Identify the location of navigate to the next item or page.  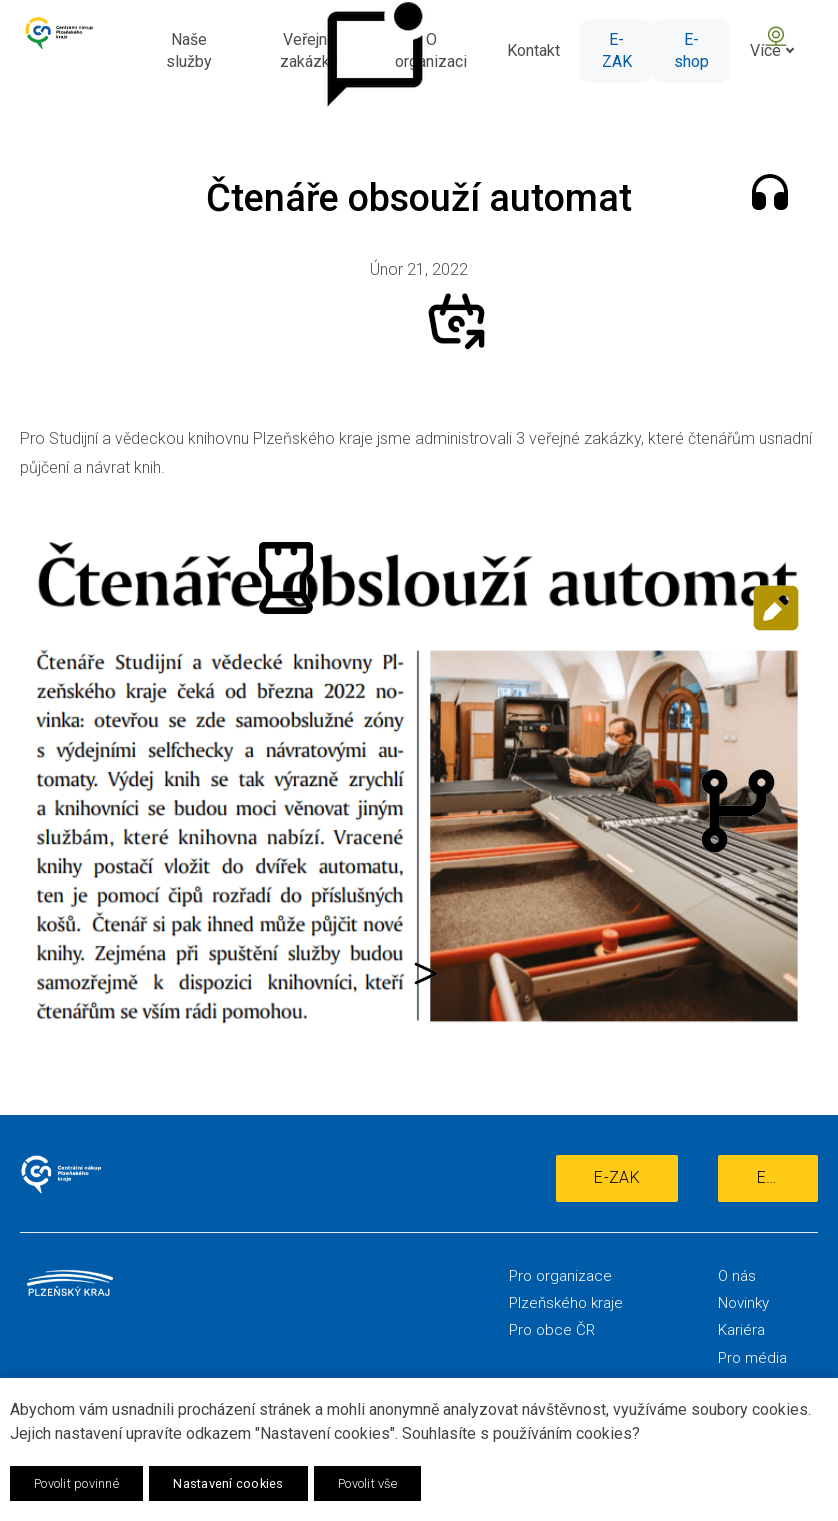
(425, 973).